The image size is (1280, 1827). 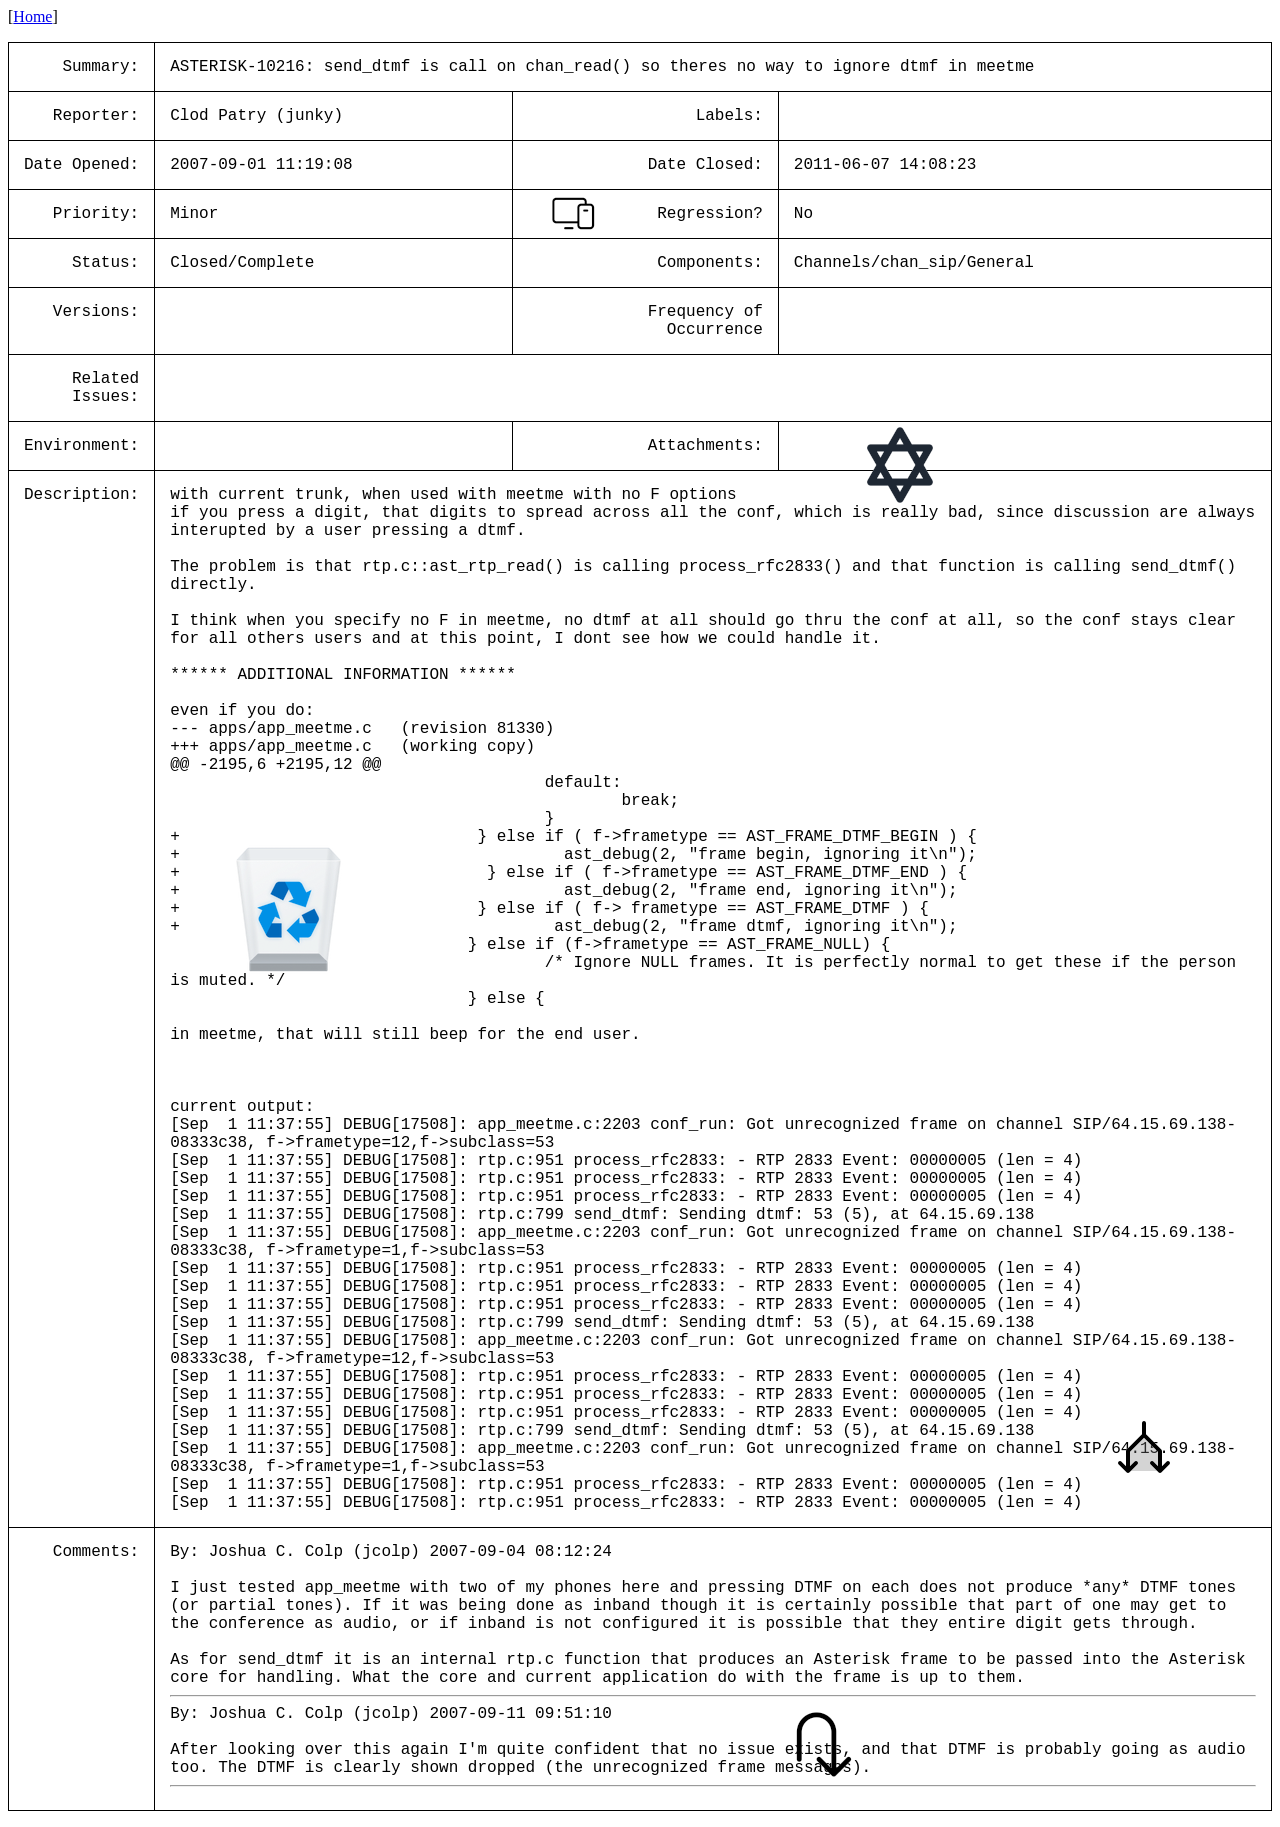 What do you see at coordinates (900, 465) in the screenshot?
I see `indicates jewish religious content or services` at bounding box center [900, 465].